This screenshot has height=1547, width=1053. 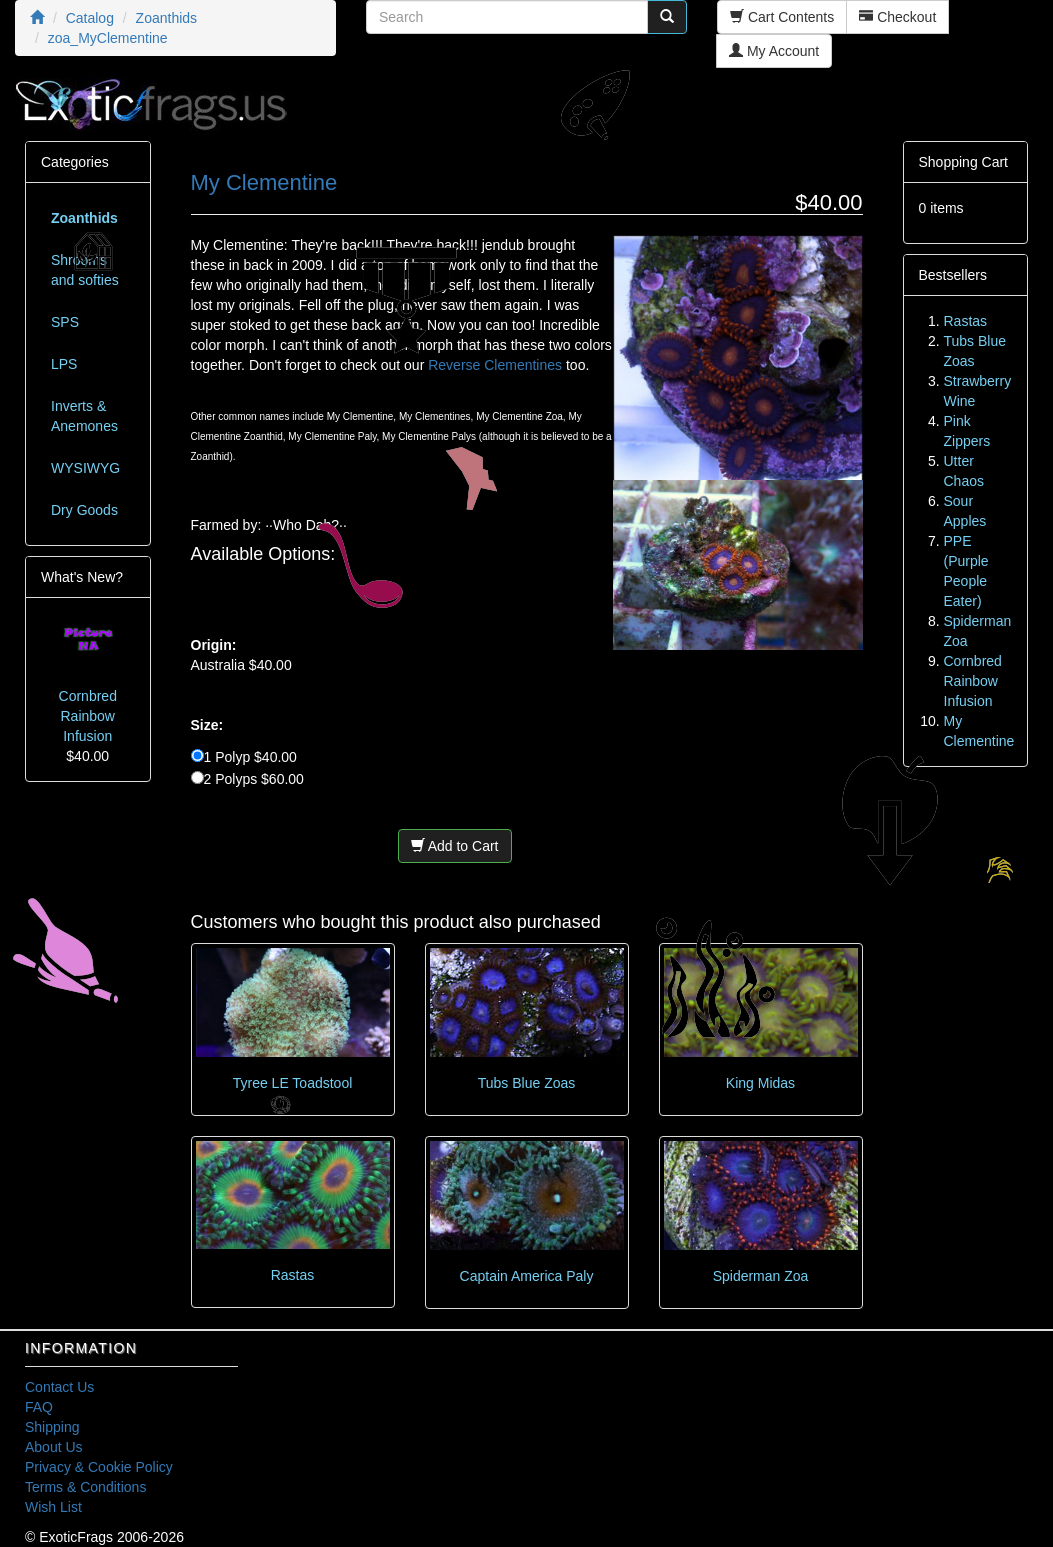 I want to click on activate beast vision or predator sense mode, so click(x=280, y=1104).